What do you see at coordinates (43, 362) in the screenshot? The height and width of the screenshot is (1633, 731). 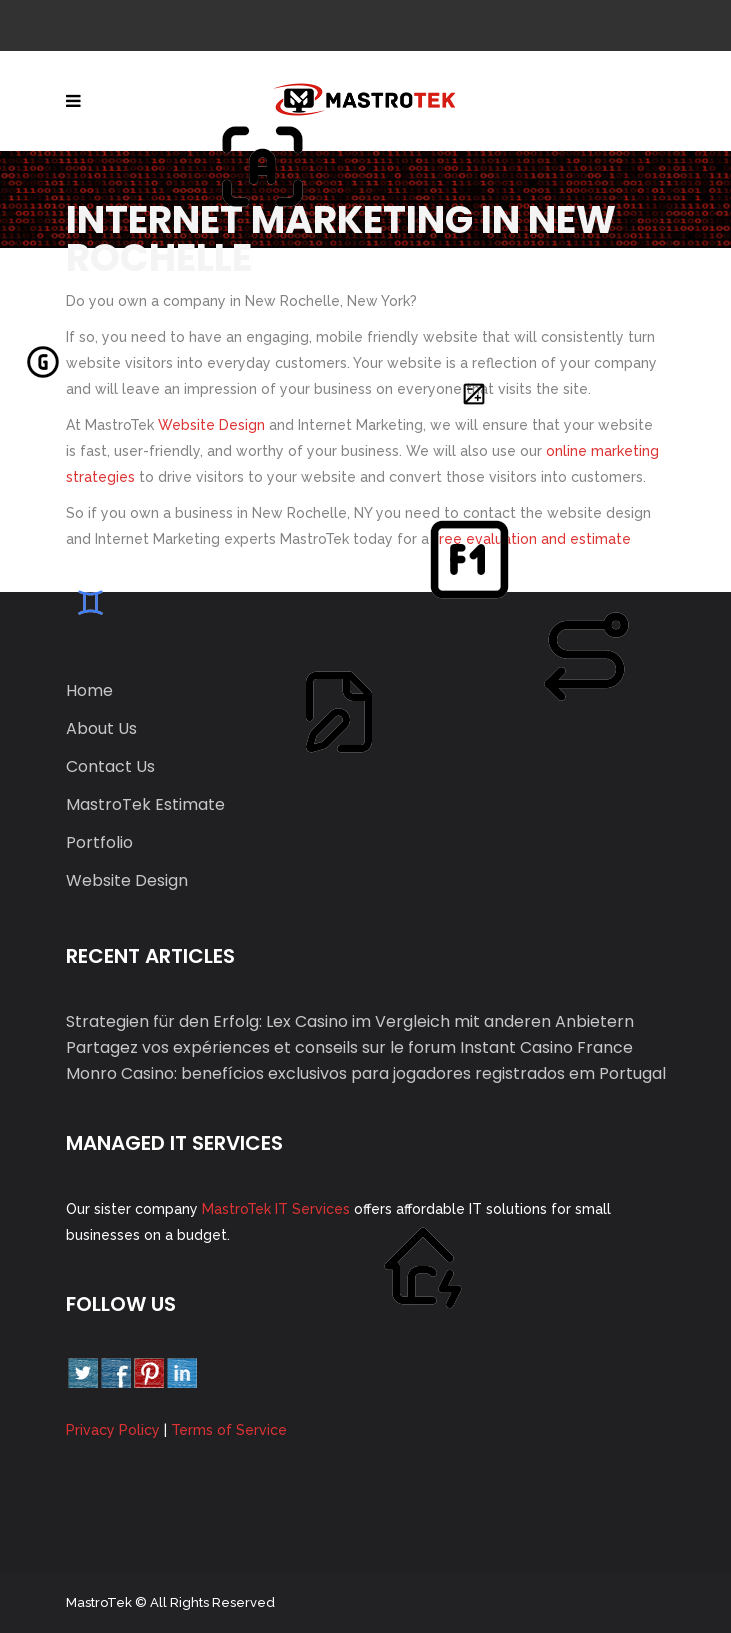 I see `google account or google-related feature` at bounding box center [43, 362].